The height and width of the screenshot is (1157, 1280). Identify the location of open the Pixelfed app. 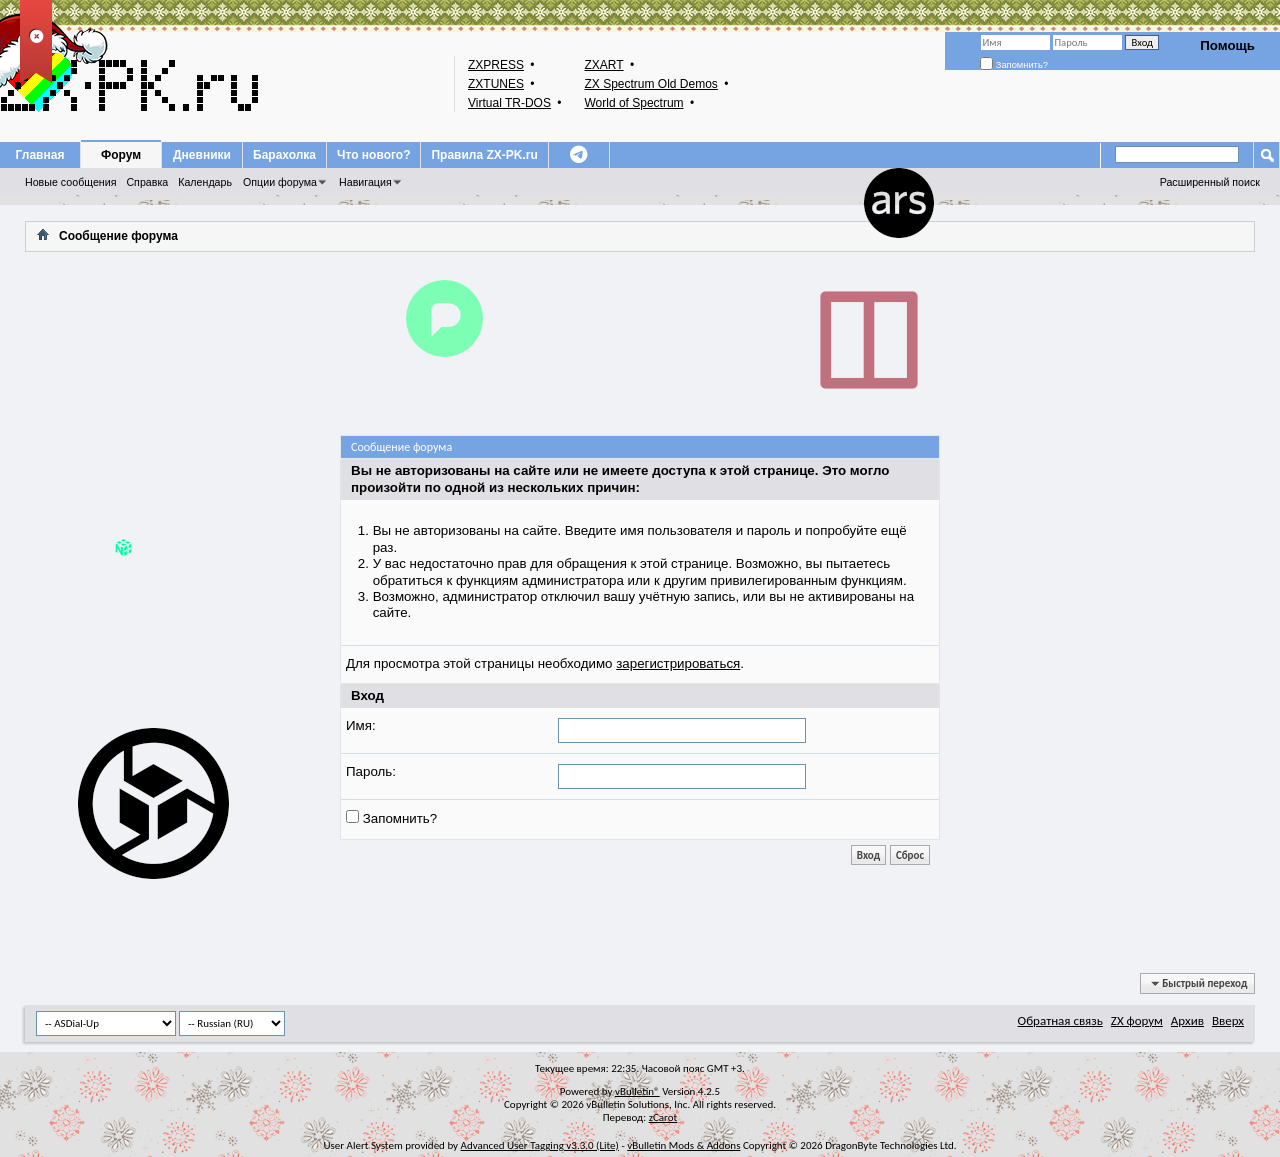
(444, 318).